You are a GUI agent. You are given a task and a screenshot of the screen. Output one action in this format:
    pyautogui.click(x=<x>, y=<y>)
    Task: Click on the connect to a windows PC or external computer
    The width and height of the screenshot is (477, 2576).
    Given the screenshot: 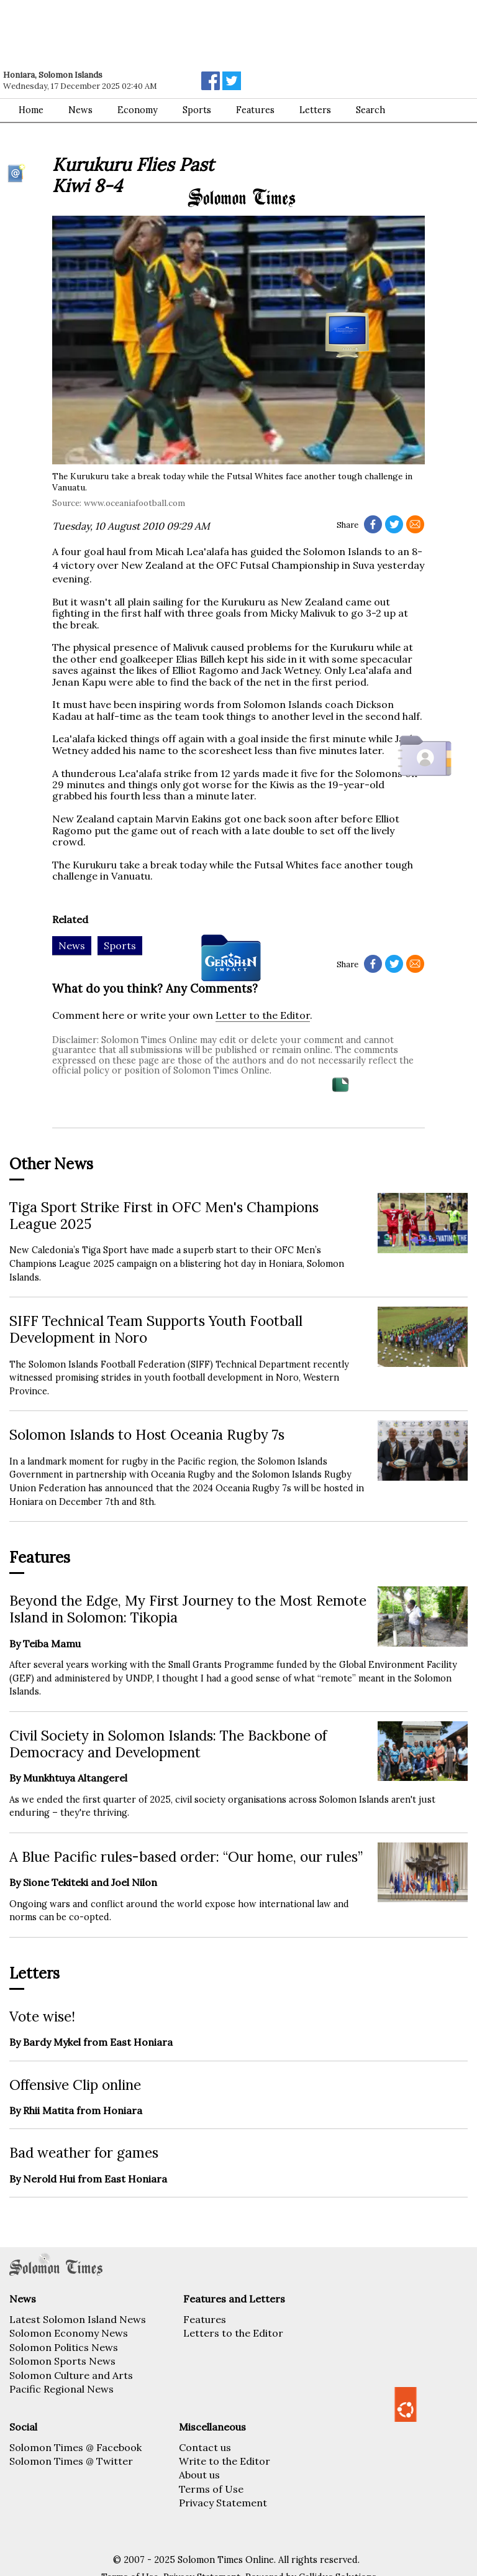 What is the action you would take?
    pyautogui.click(x=347, y=334)
    